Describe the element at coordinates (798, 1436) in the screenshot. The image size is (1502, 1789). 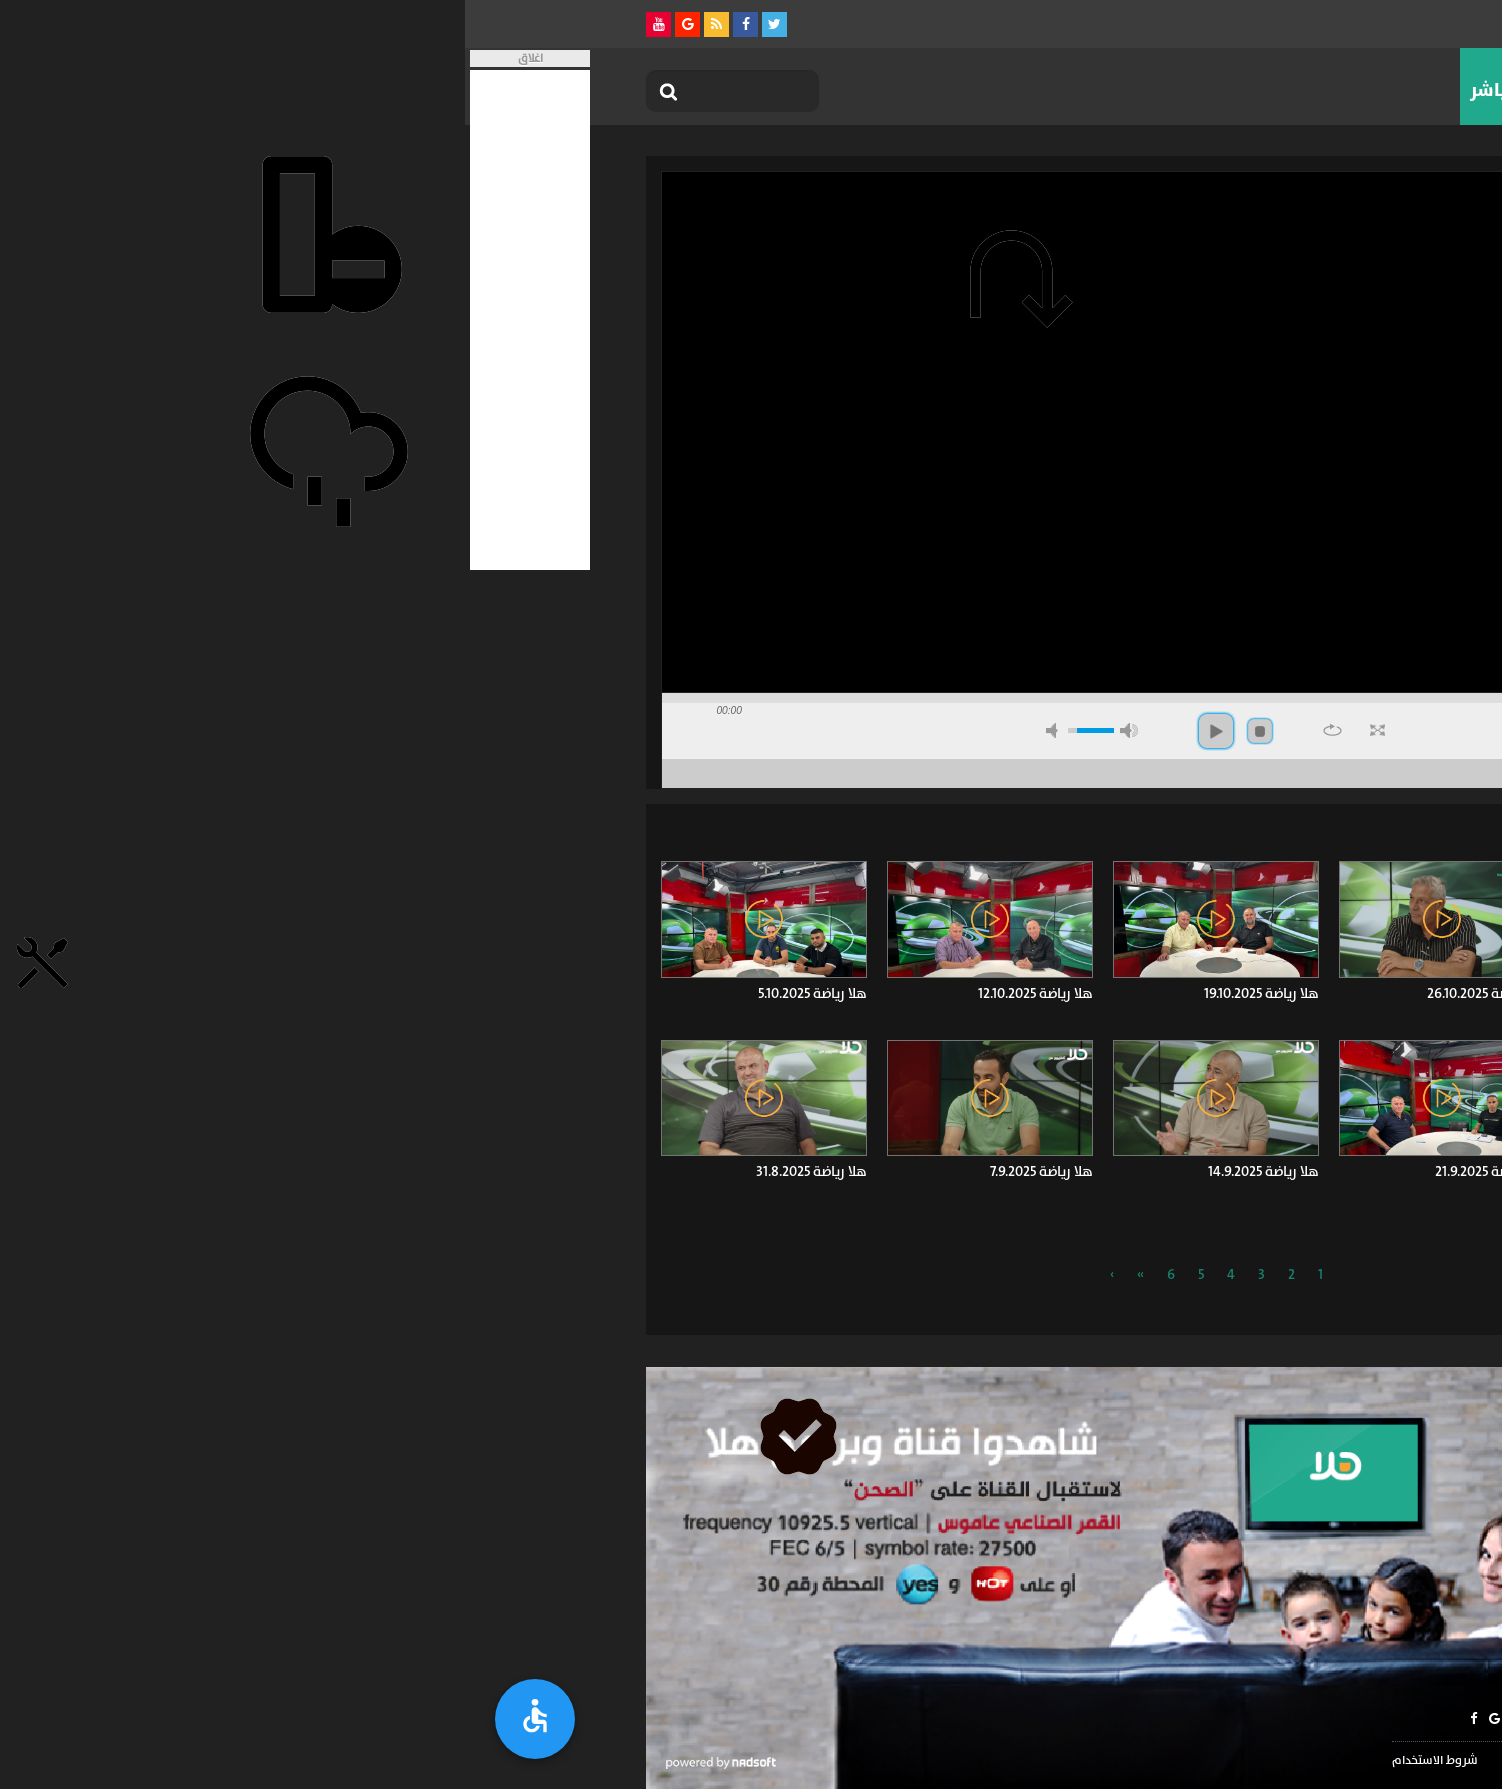
I see `indicates a verified account or profile` at that location.